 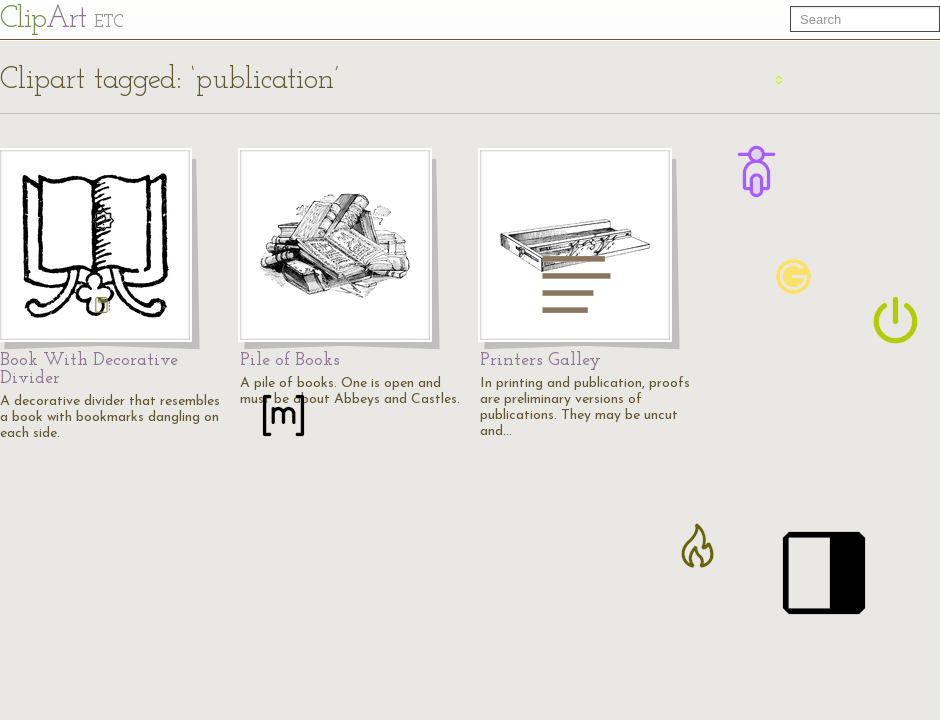 What do you see at coordinates (283, 415) in the screenshot?
I see `matrix decentralized messaging platform logo` at bounding box center [283, 415].